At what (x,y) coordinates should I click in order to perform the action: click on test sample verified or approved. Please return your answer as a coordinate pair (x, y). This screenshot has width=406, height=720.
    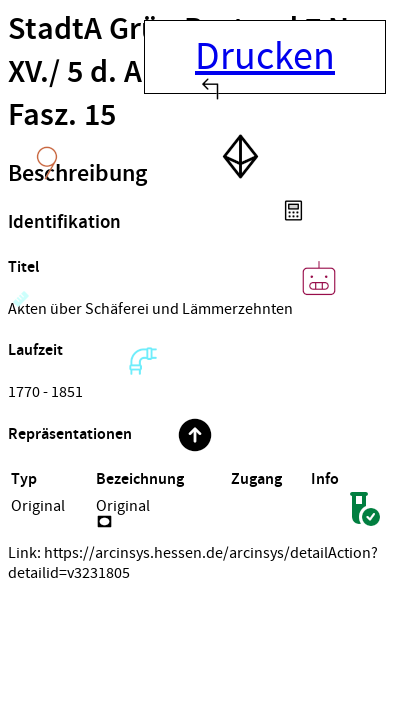
    Looking at the image, I should click on (364, 508).